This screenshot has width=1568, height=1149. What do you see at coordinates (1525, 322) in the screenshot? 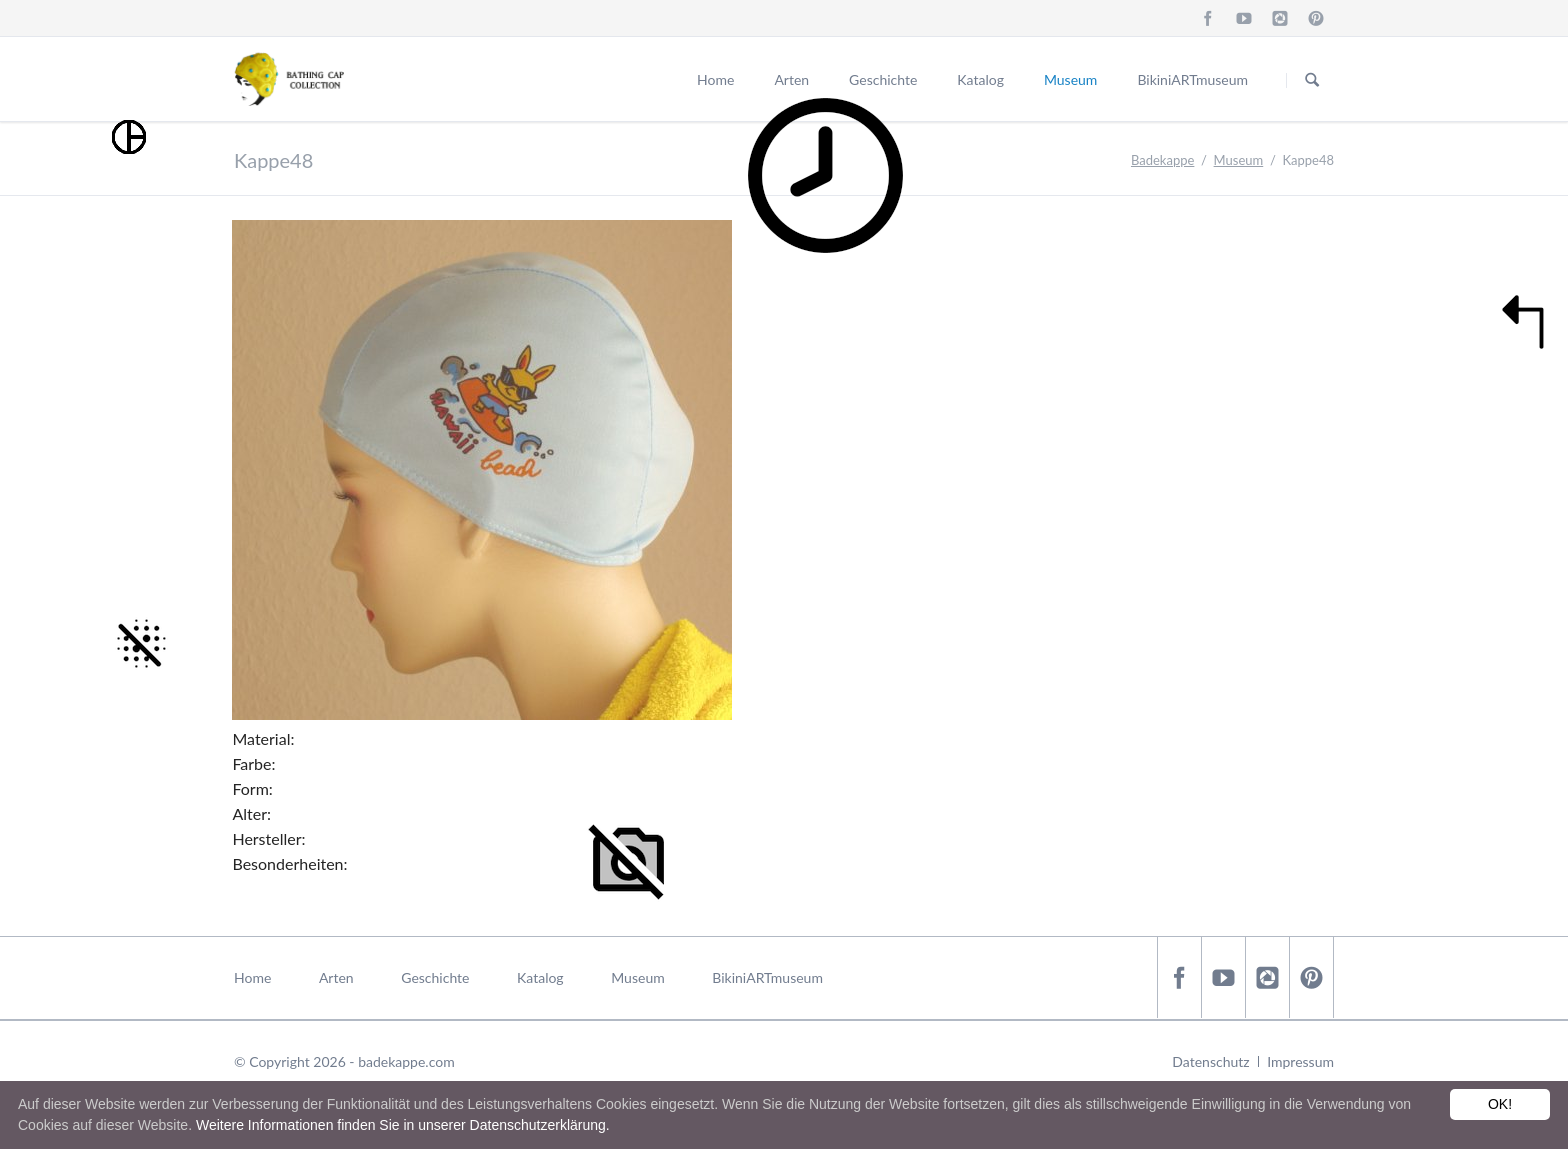
I see `undo or go back to previous action` at bounding box center [1525, 322].